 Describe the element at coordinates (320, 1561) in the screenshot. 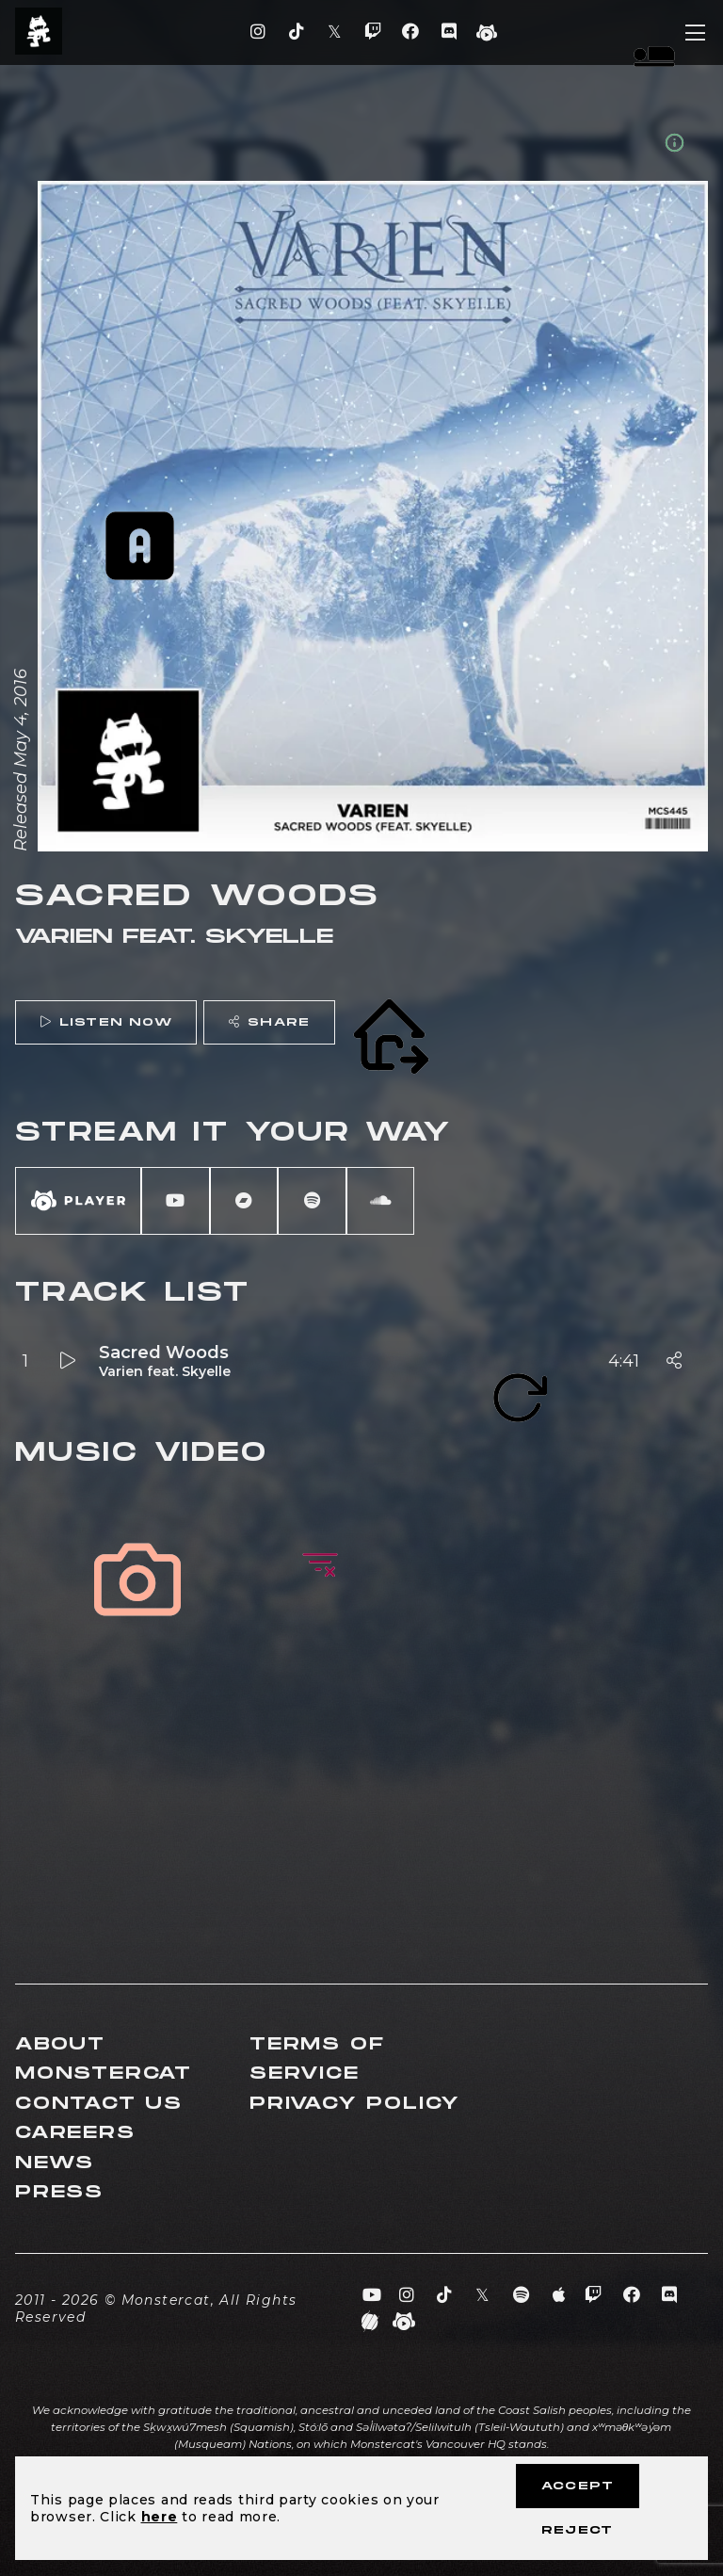

I see `clear all active filters` at that location.